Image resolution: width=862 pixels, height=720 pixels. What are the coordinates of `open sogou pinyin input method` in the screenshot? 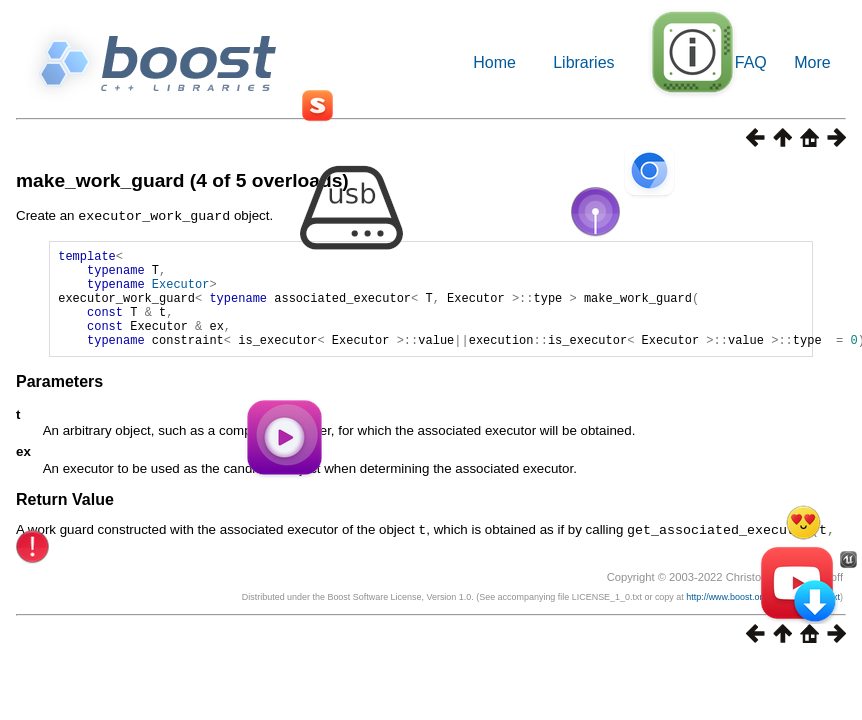 It's located at (317, 105).